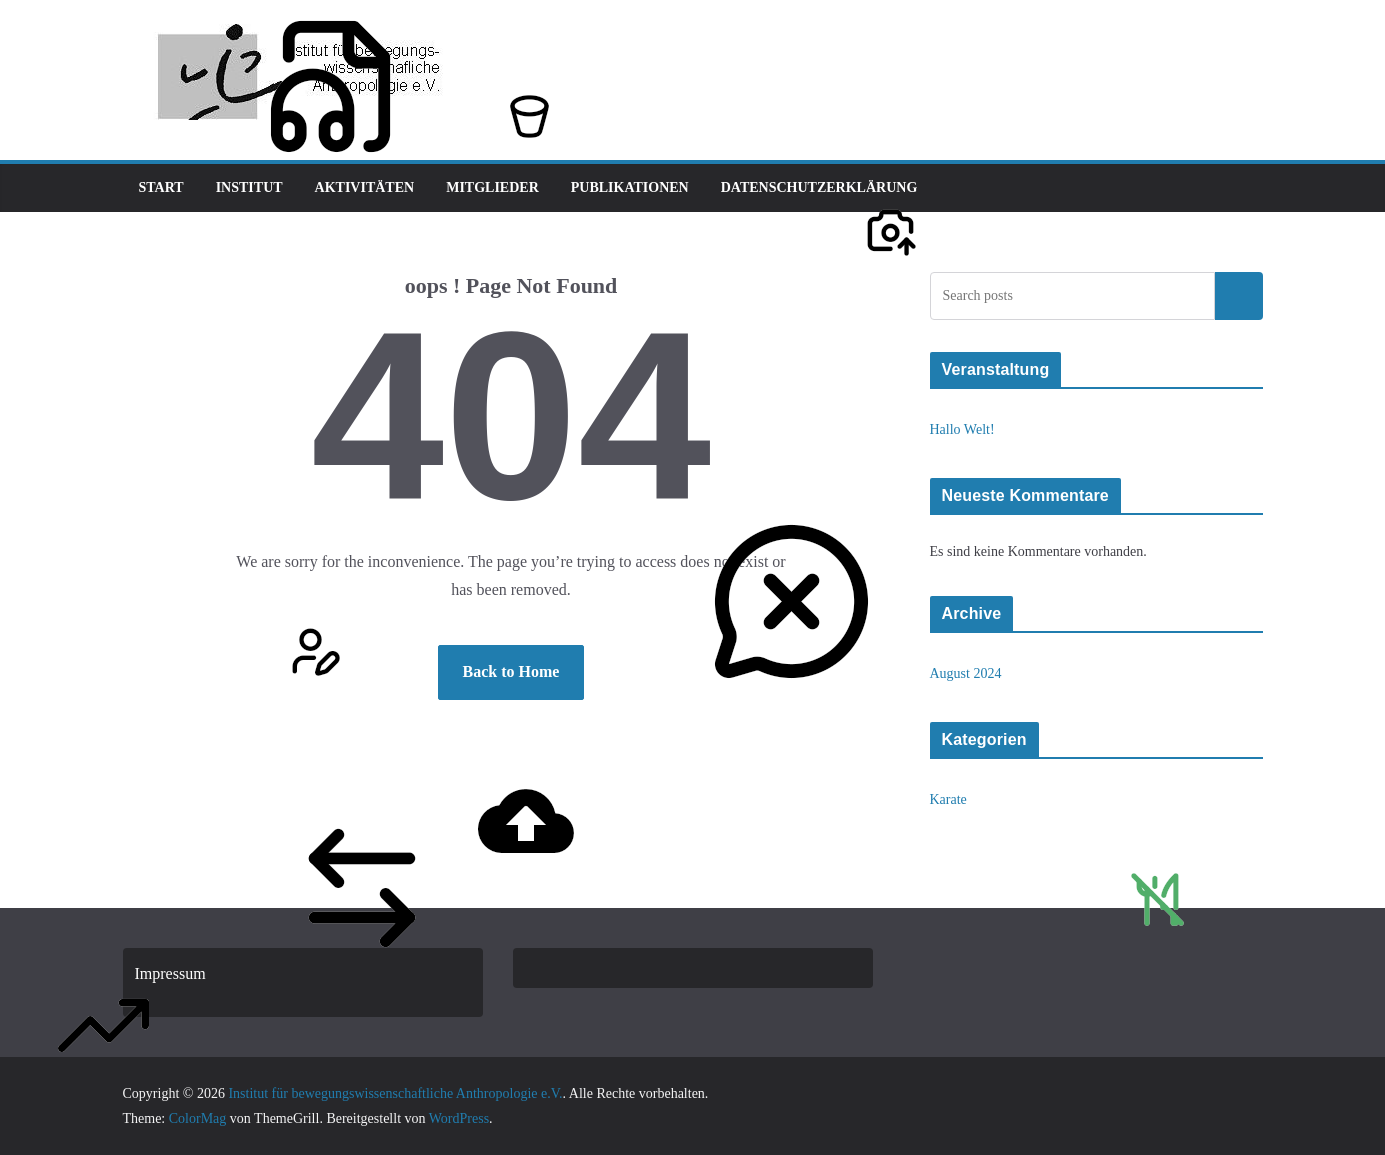 Image resolution: width=1385 pixels, height=1155 pixels. What do you see at coordinates (315, 651) in the screenshot?
I see `edit your profile` at bounding box center [315, 651].